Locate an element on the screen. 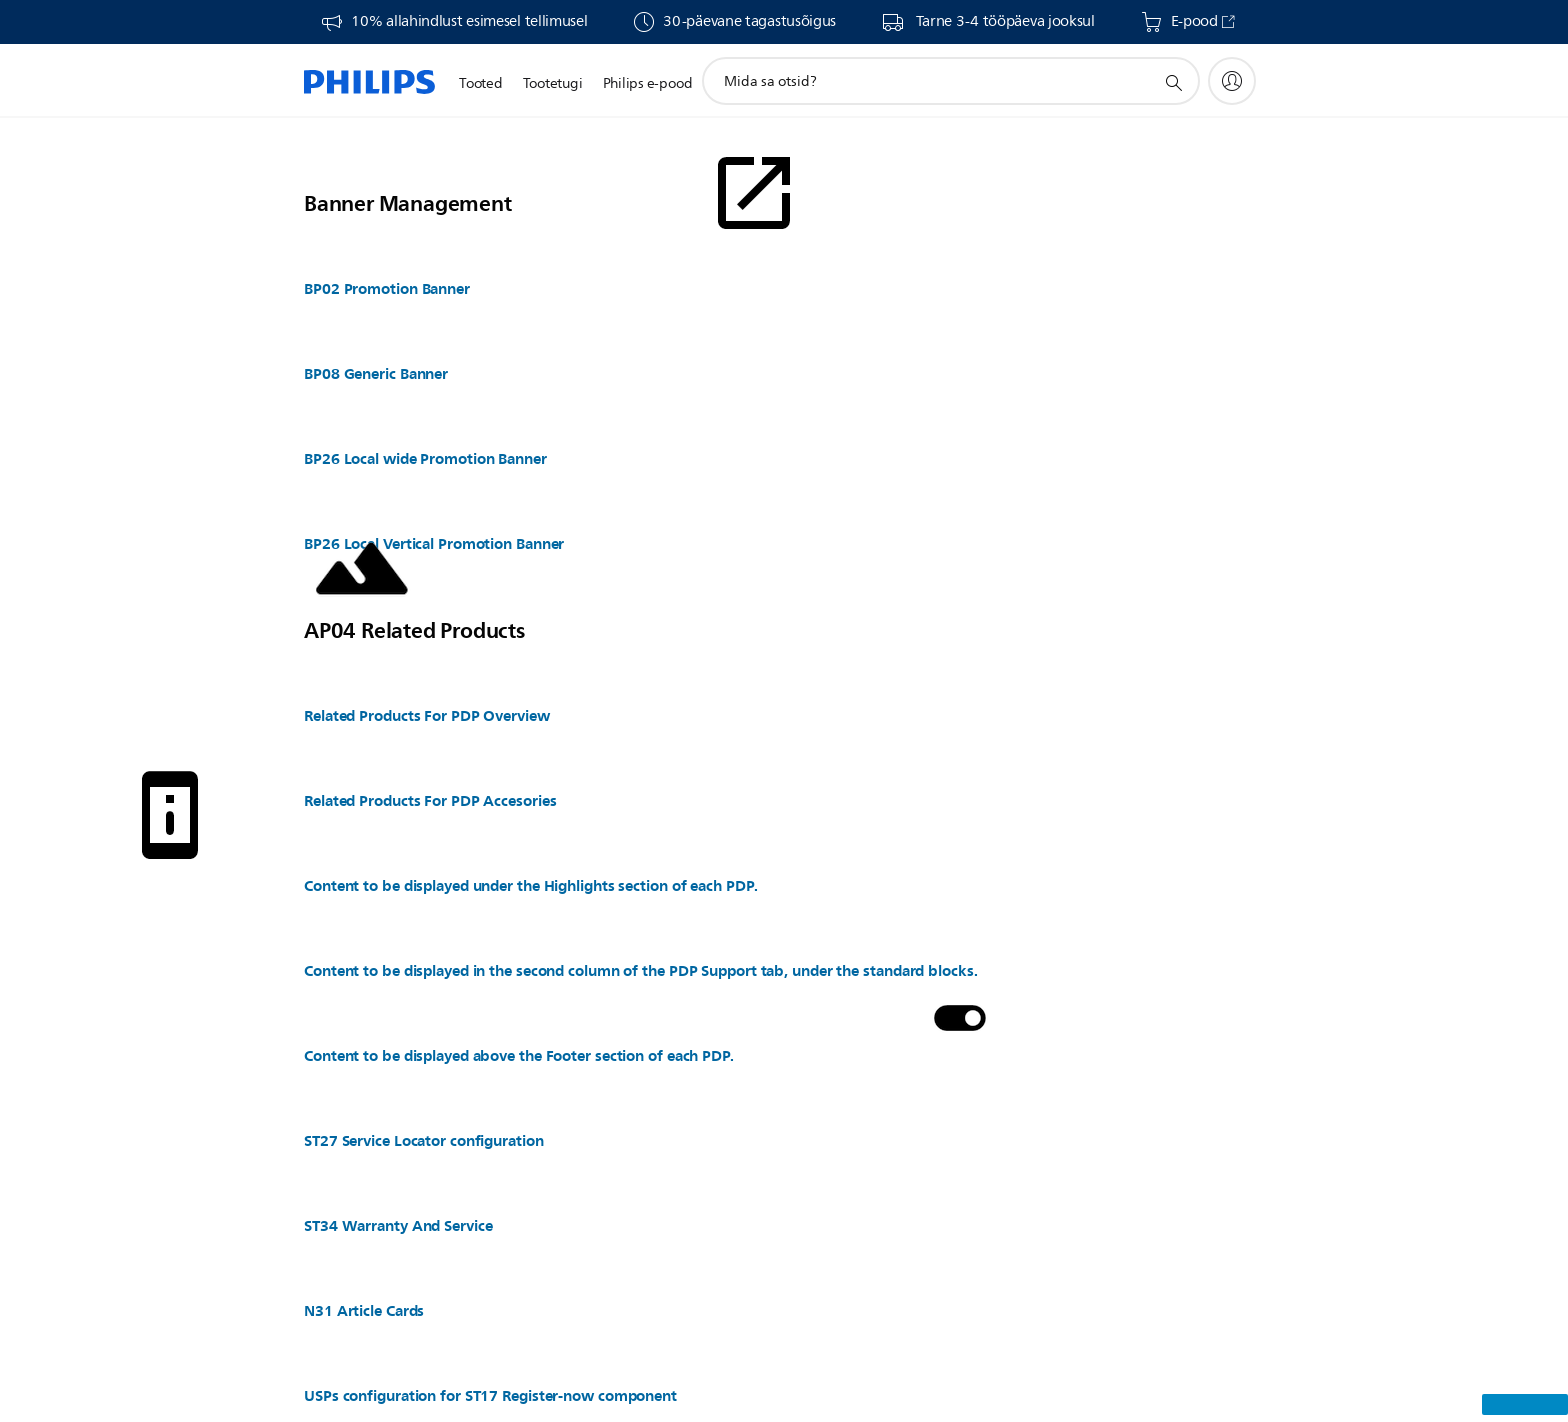 Image resolution: width=1568 pixels, height=1422 pixels. toggle switch in the on/enabled state is located at coordinates (960, 1018).